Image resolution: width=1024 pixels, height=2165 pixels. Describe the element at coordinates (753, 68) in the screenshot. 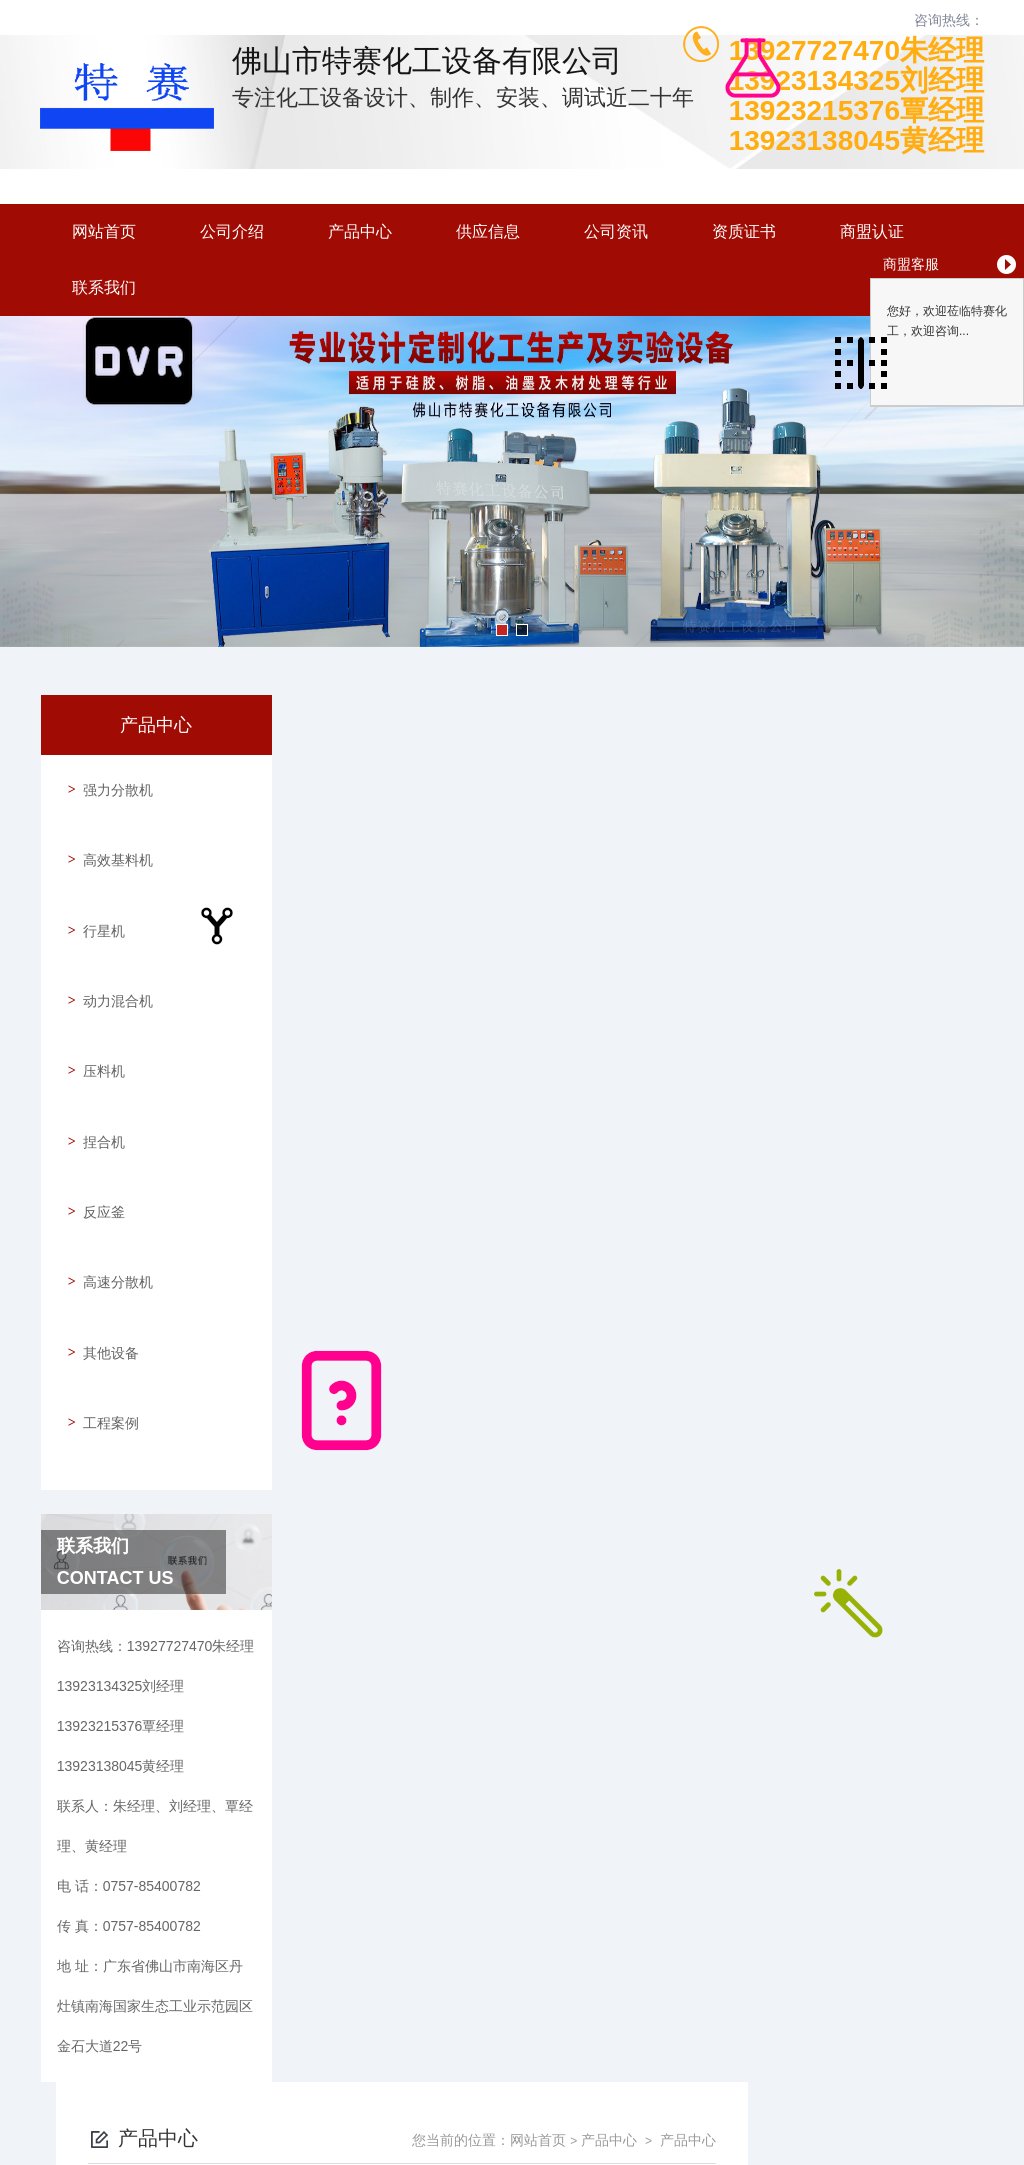

I see `access experimental or beta features` at that location.